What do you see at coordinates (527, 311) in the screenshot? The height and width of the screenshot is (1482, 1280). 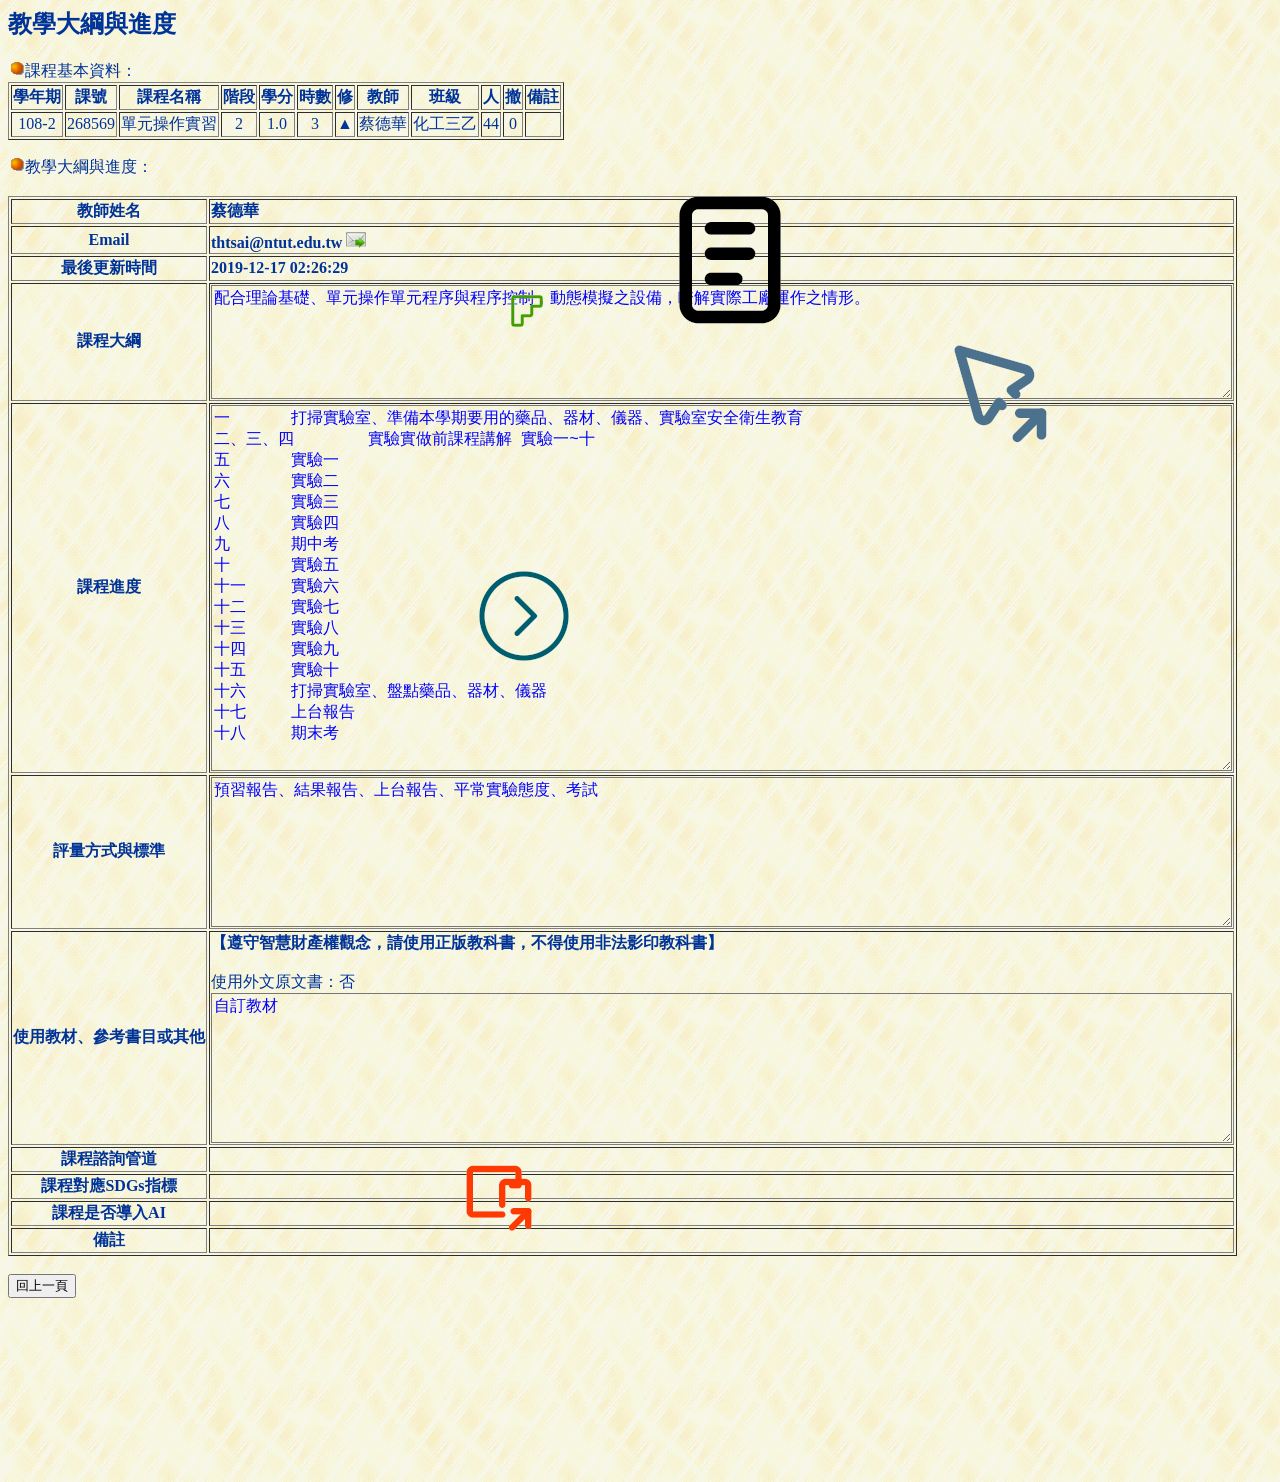 I see `open Flipboard app` at bounding box center [527, 311].